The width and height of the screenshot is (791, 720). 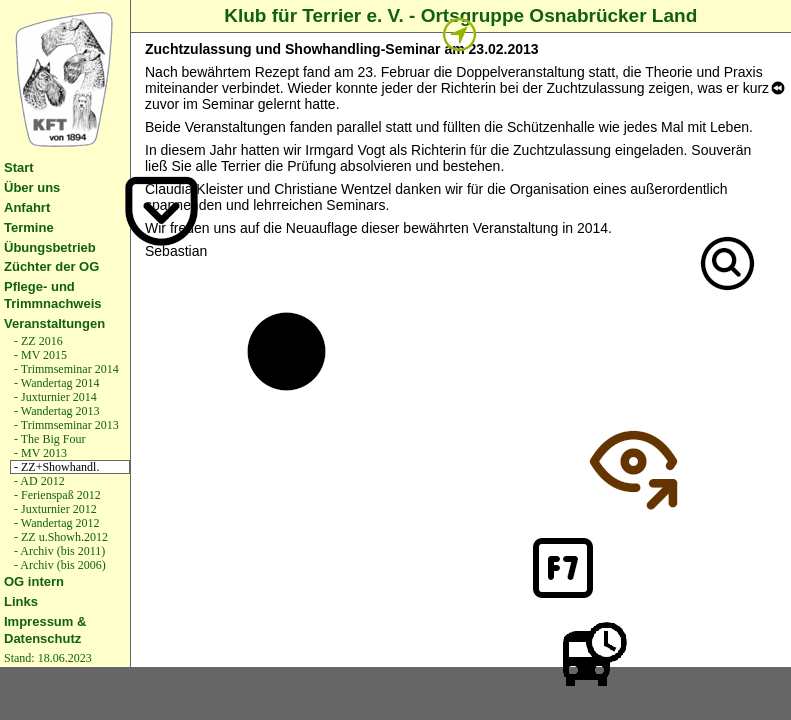 I want to click on save to pocket, so click(x=161, y=209).